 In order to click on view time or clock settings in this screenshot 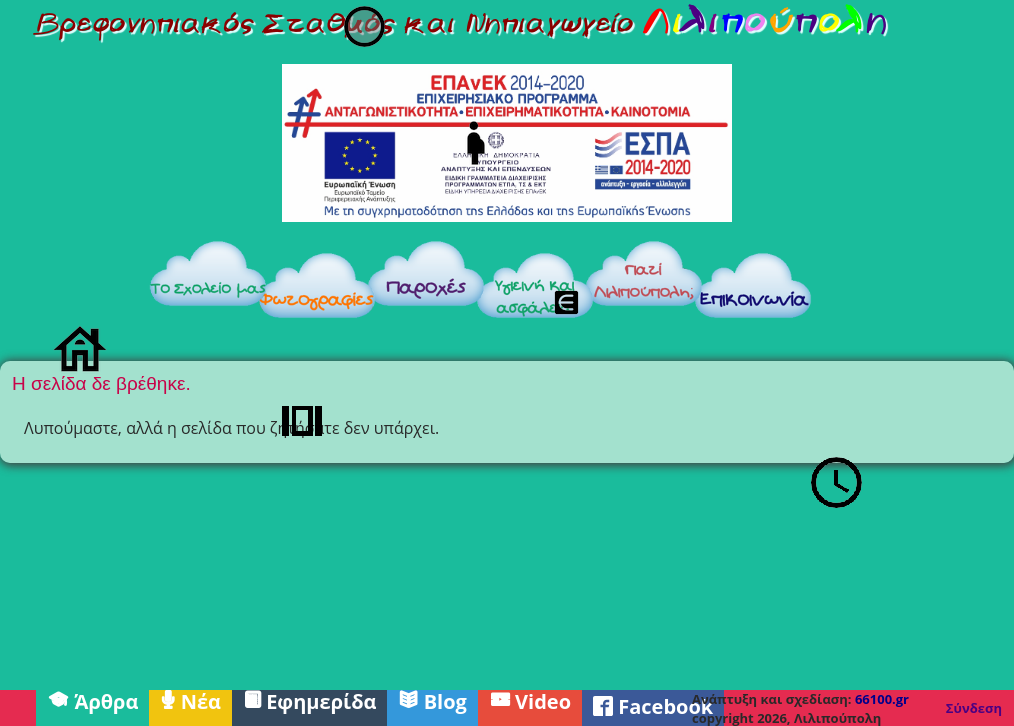, I will do `click(836, 482)`.